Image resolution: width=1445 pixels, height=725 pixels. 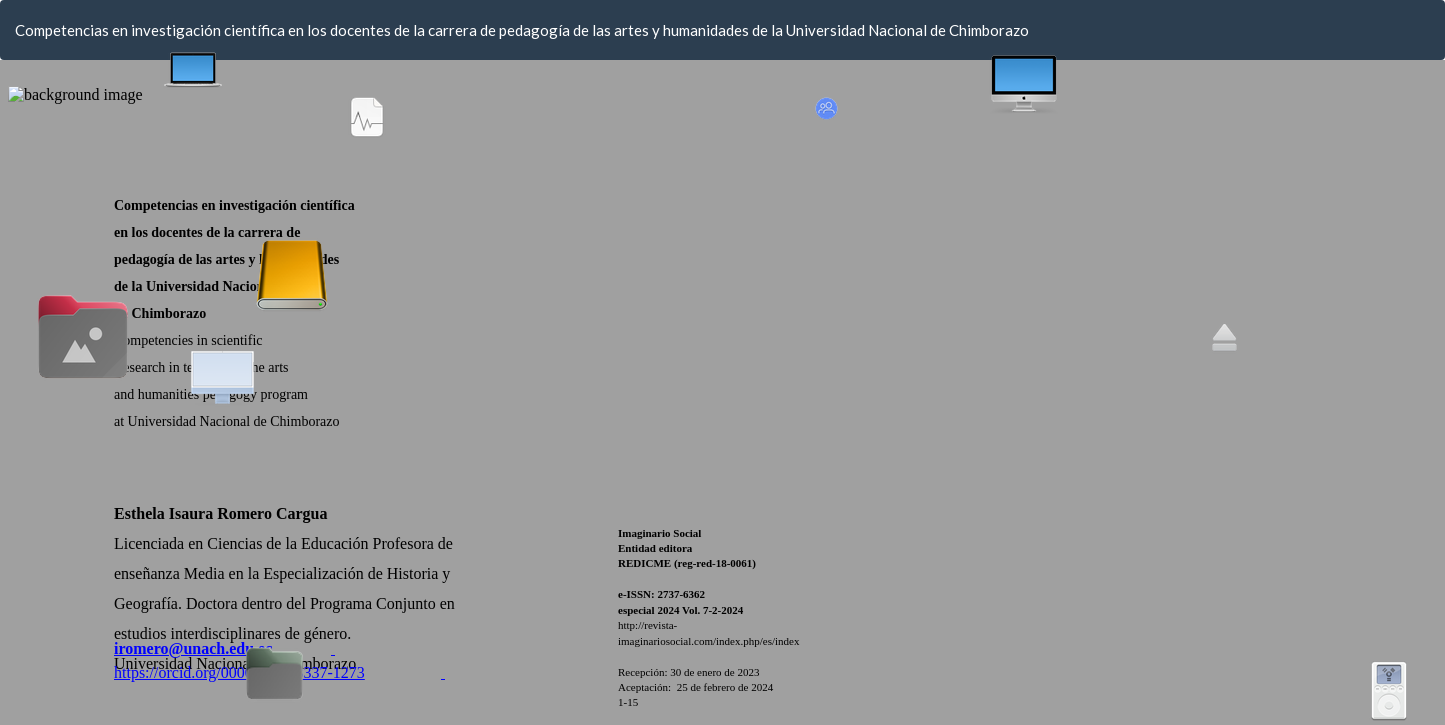 What do you see at coordinates (292, 275) in the screenshot?
I see `access external USB hard drive` at bounding box center [292, 275].